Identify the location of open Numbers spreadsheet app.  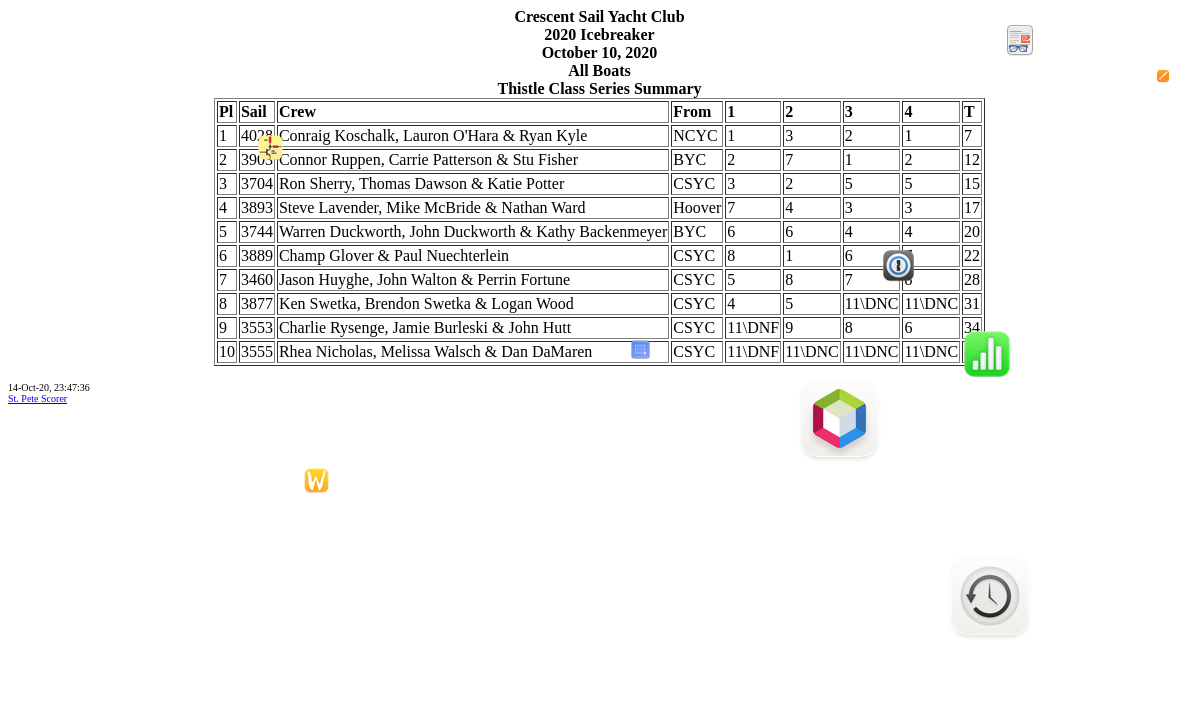
(987, 354).